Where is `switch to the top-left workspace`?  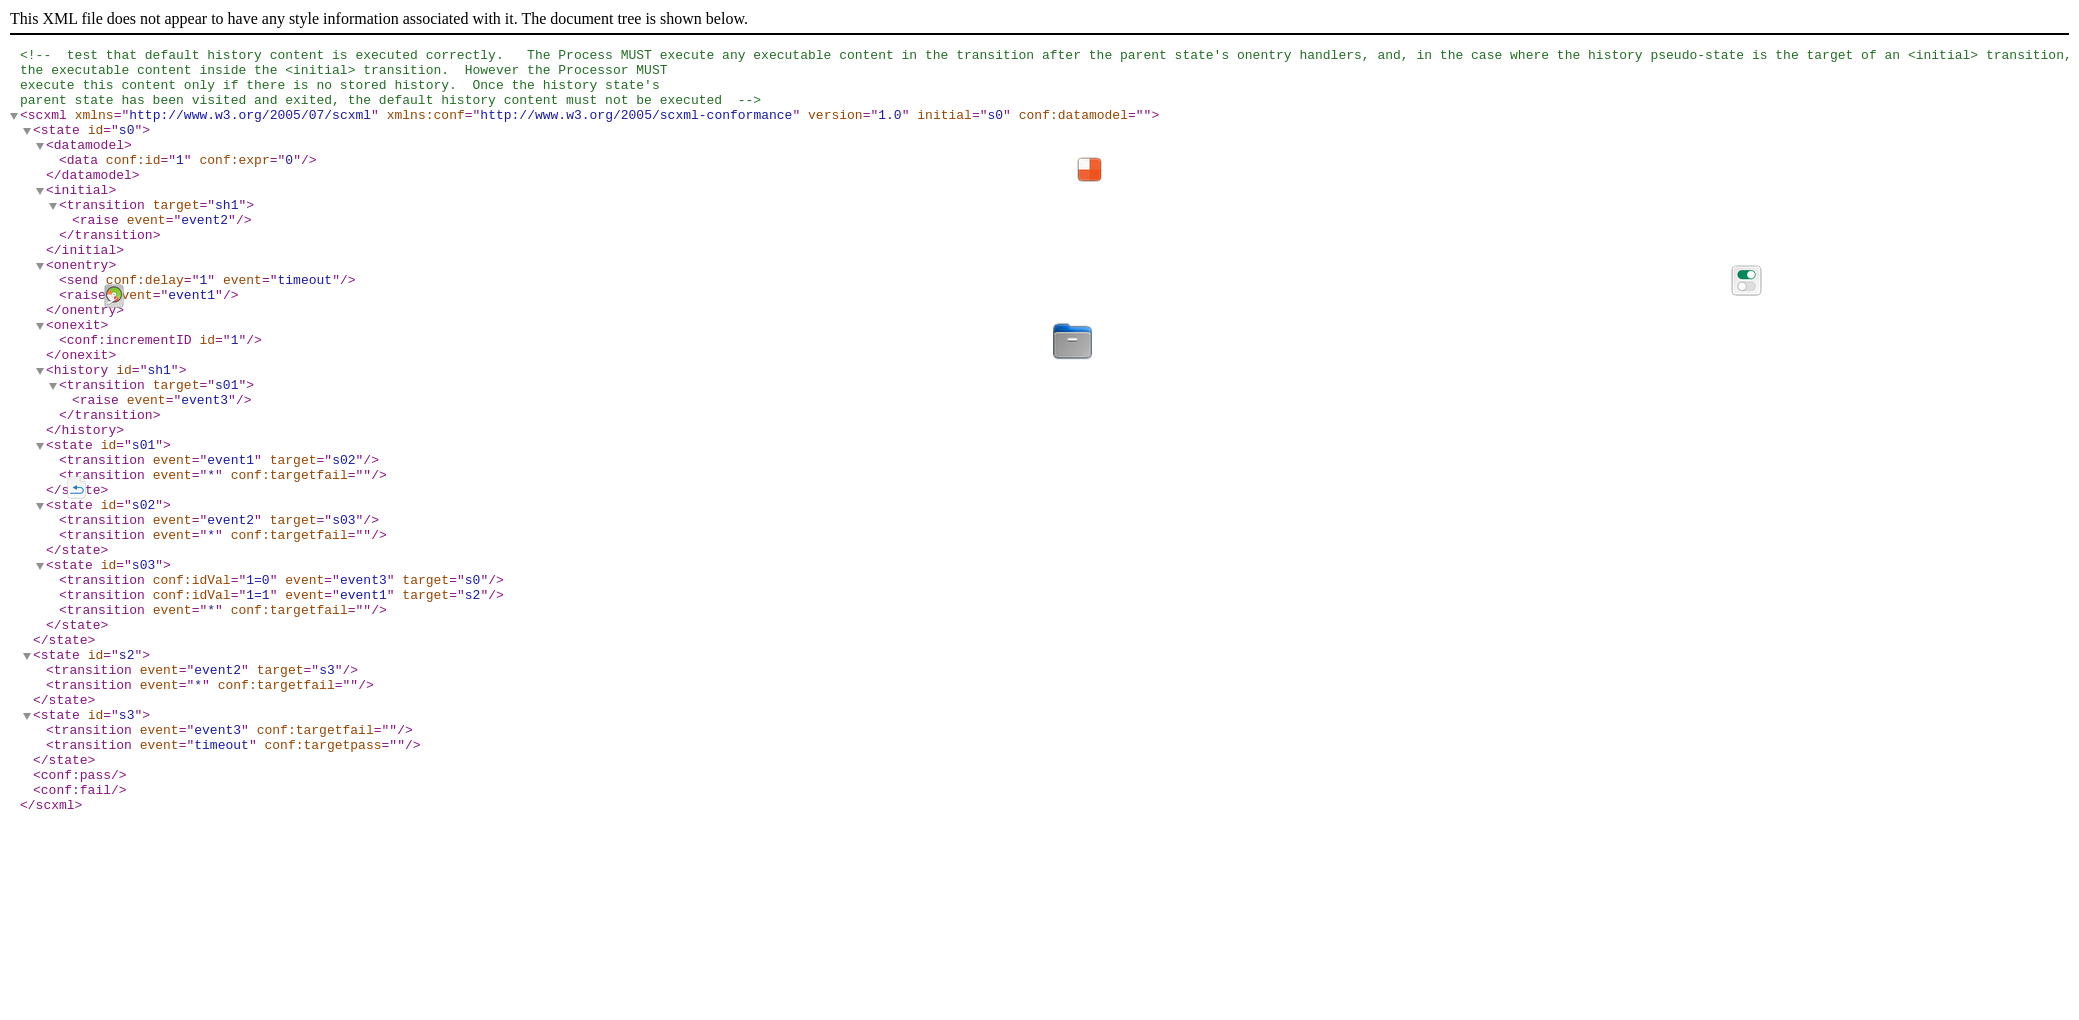
switch to the top-left workspace is located at coordinates (1089, 169).